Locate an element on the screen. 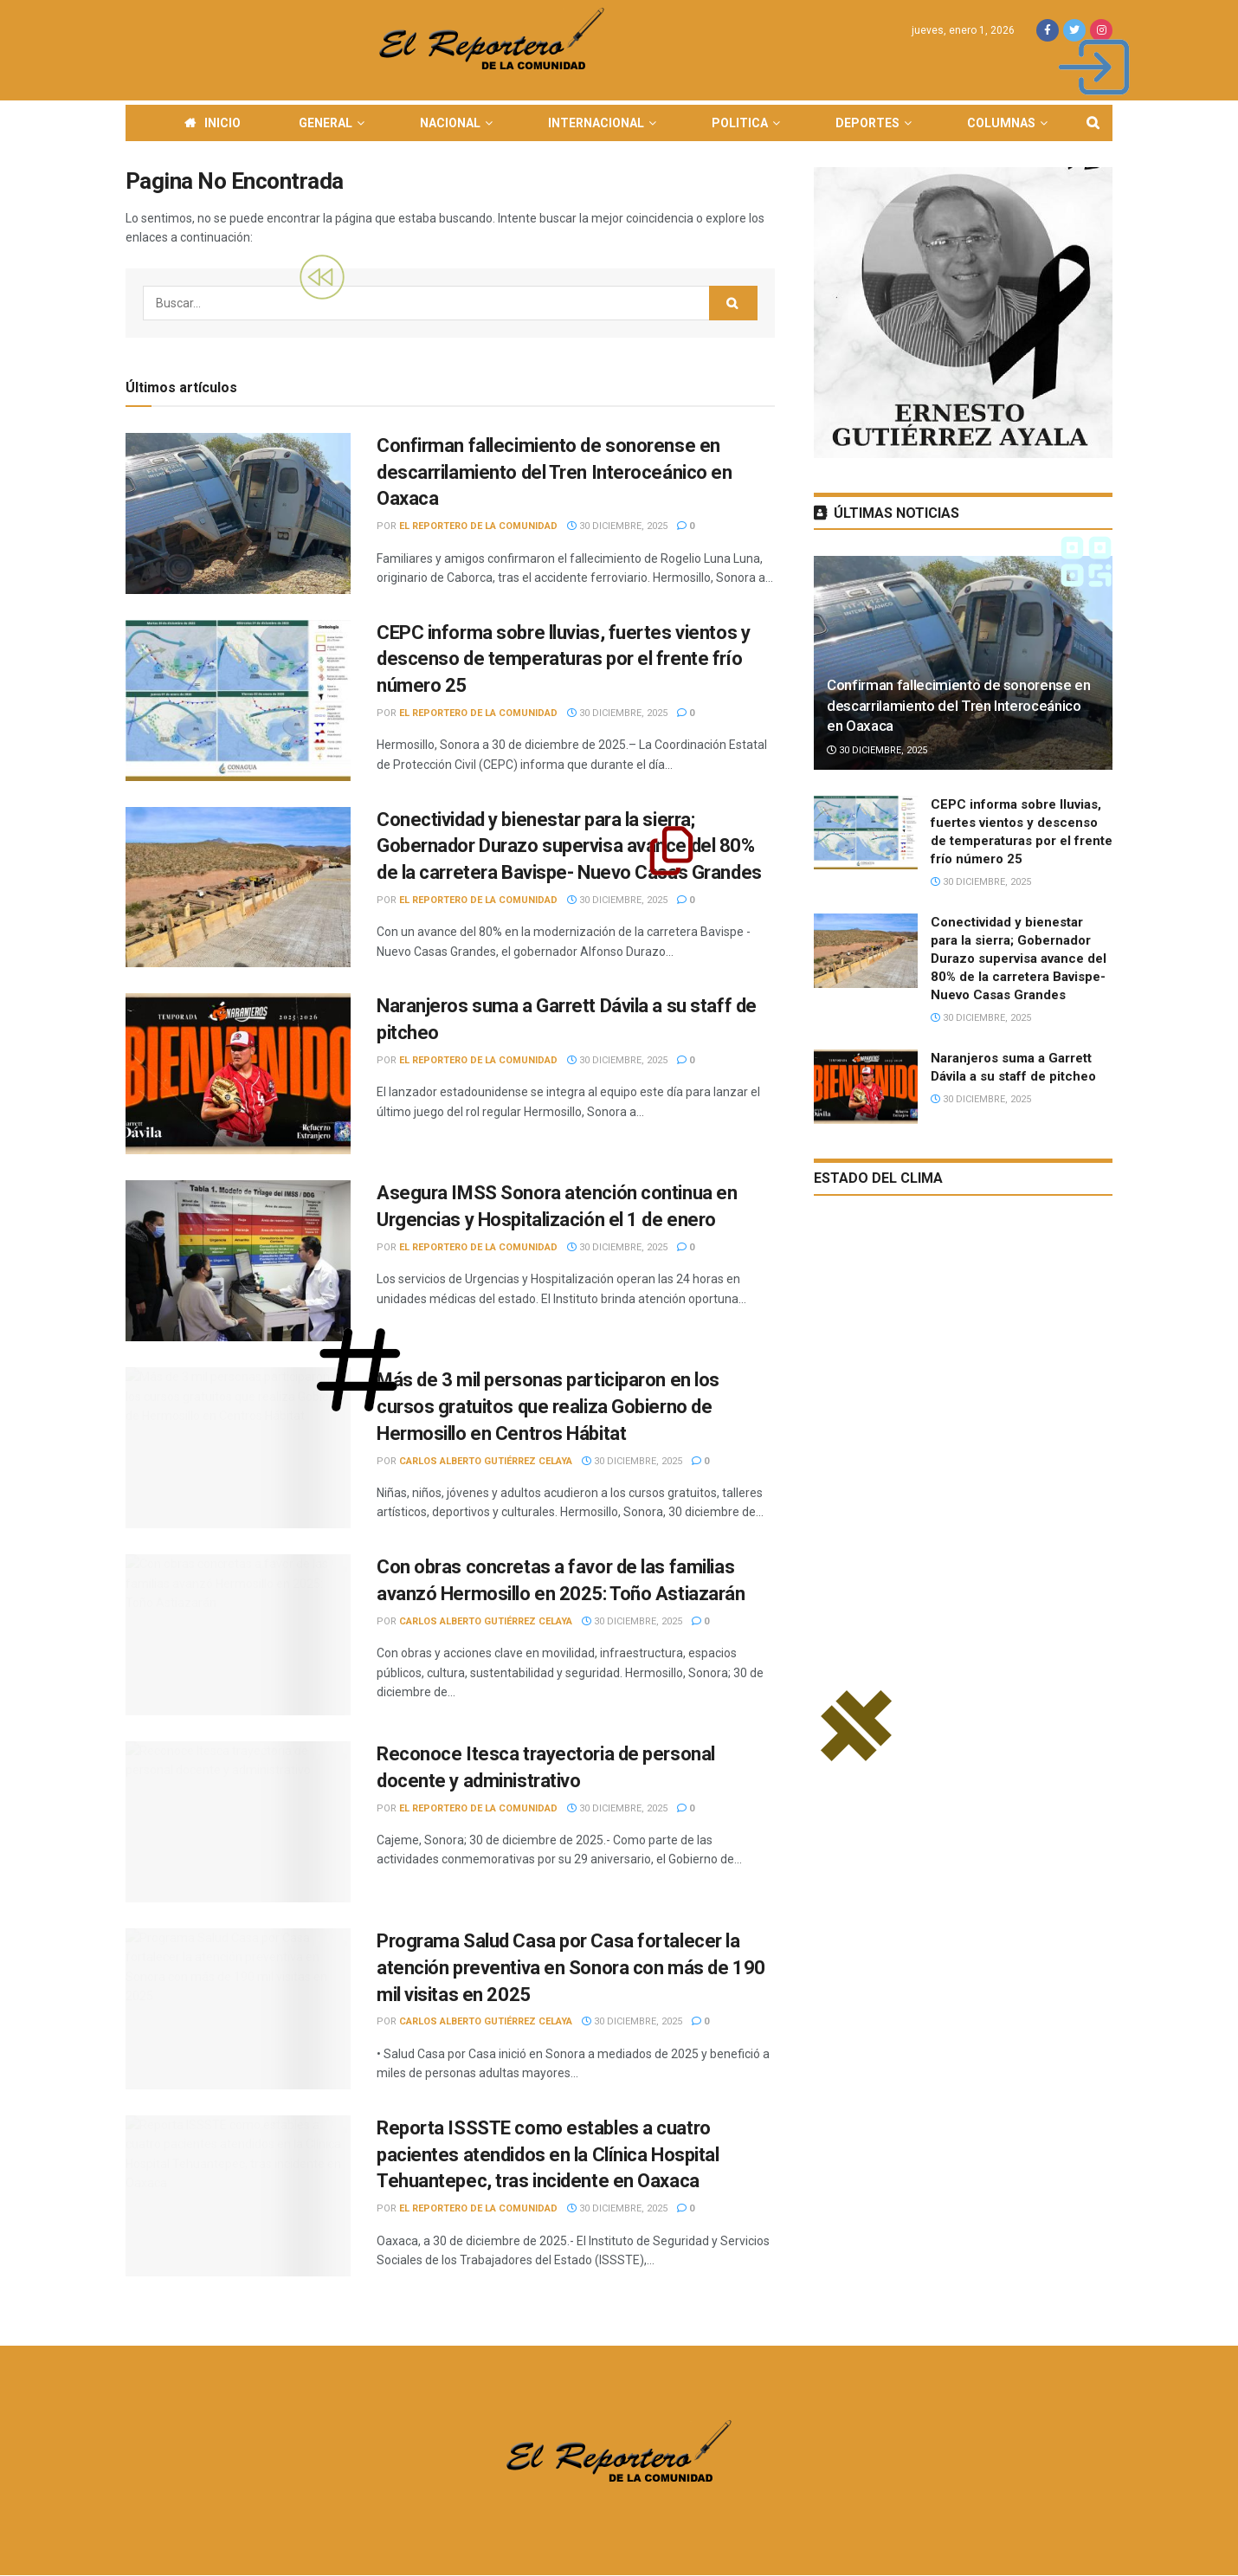 The image size is (1238, 2576). rewind or skip backward in media playback is located at coordinates (322, 277).